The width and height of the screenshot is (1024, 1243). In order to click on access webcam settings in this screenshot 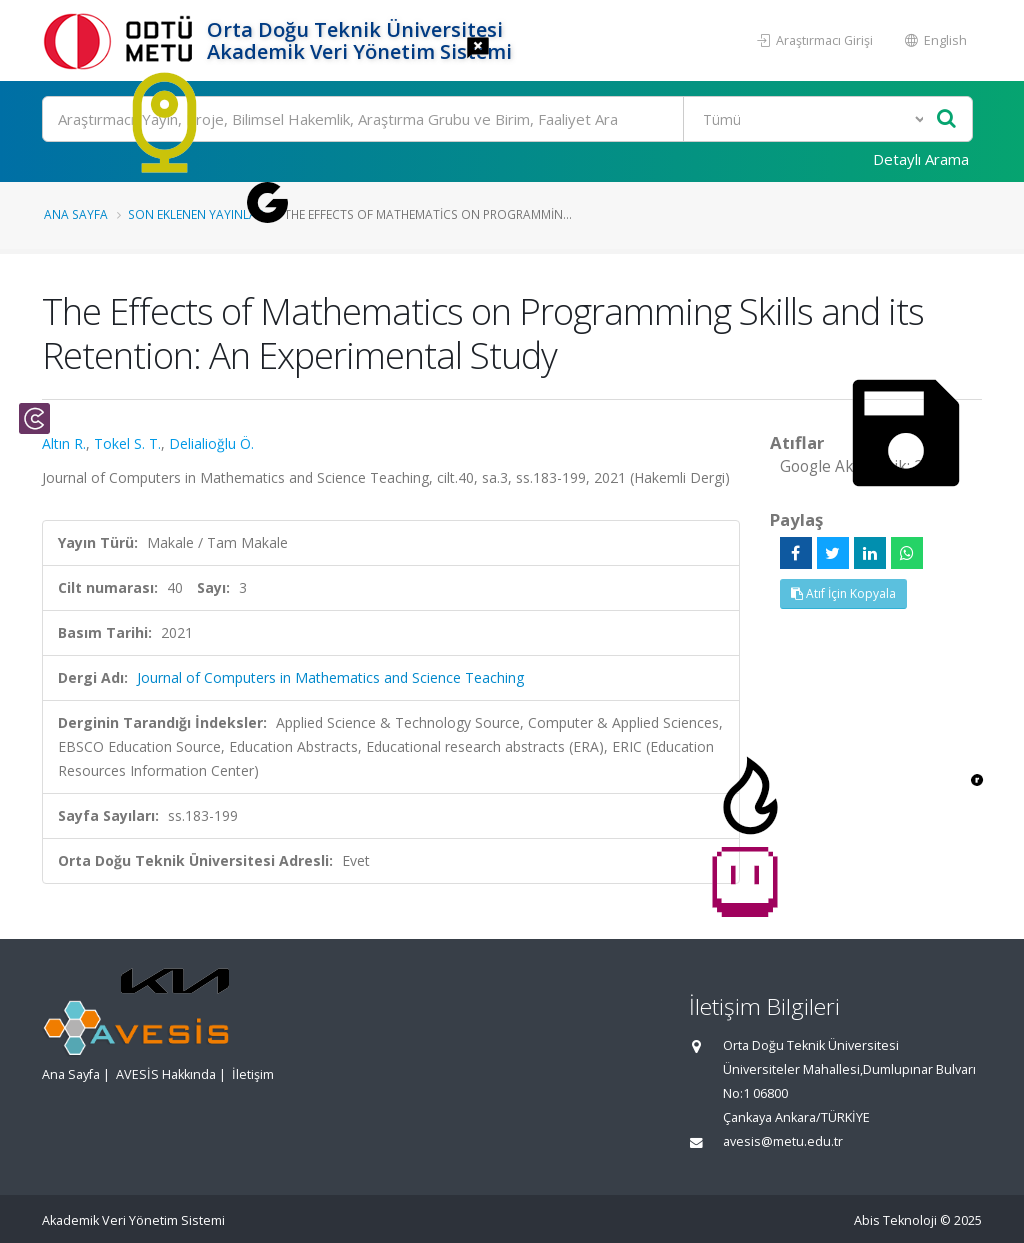, I will do `click(164, 122)`.